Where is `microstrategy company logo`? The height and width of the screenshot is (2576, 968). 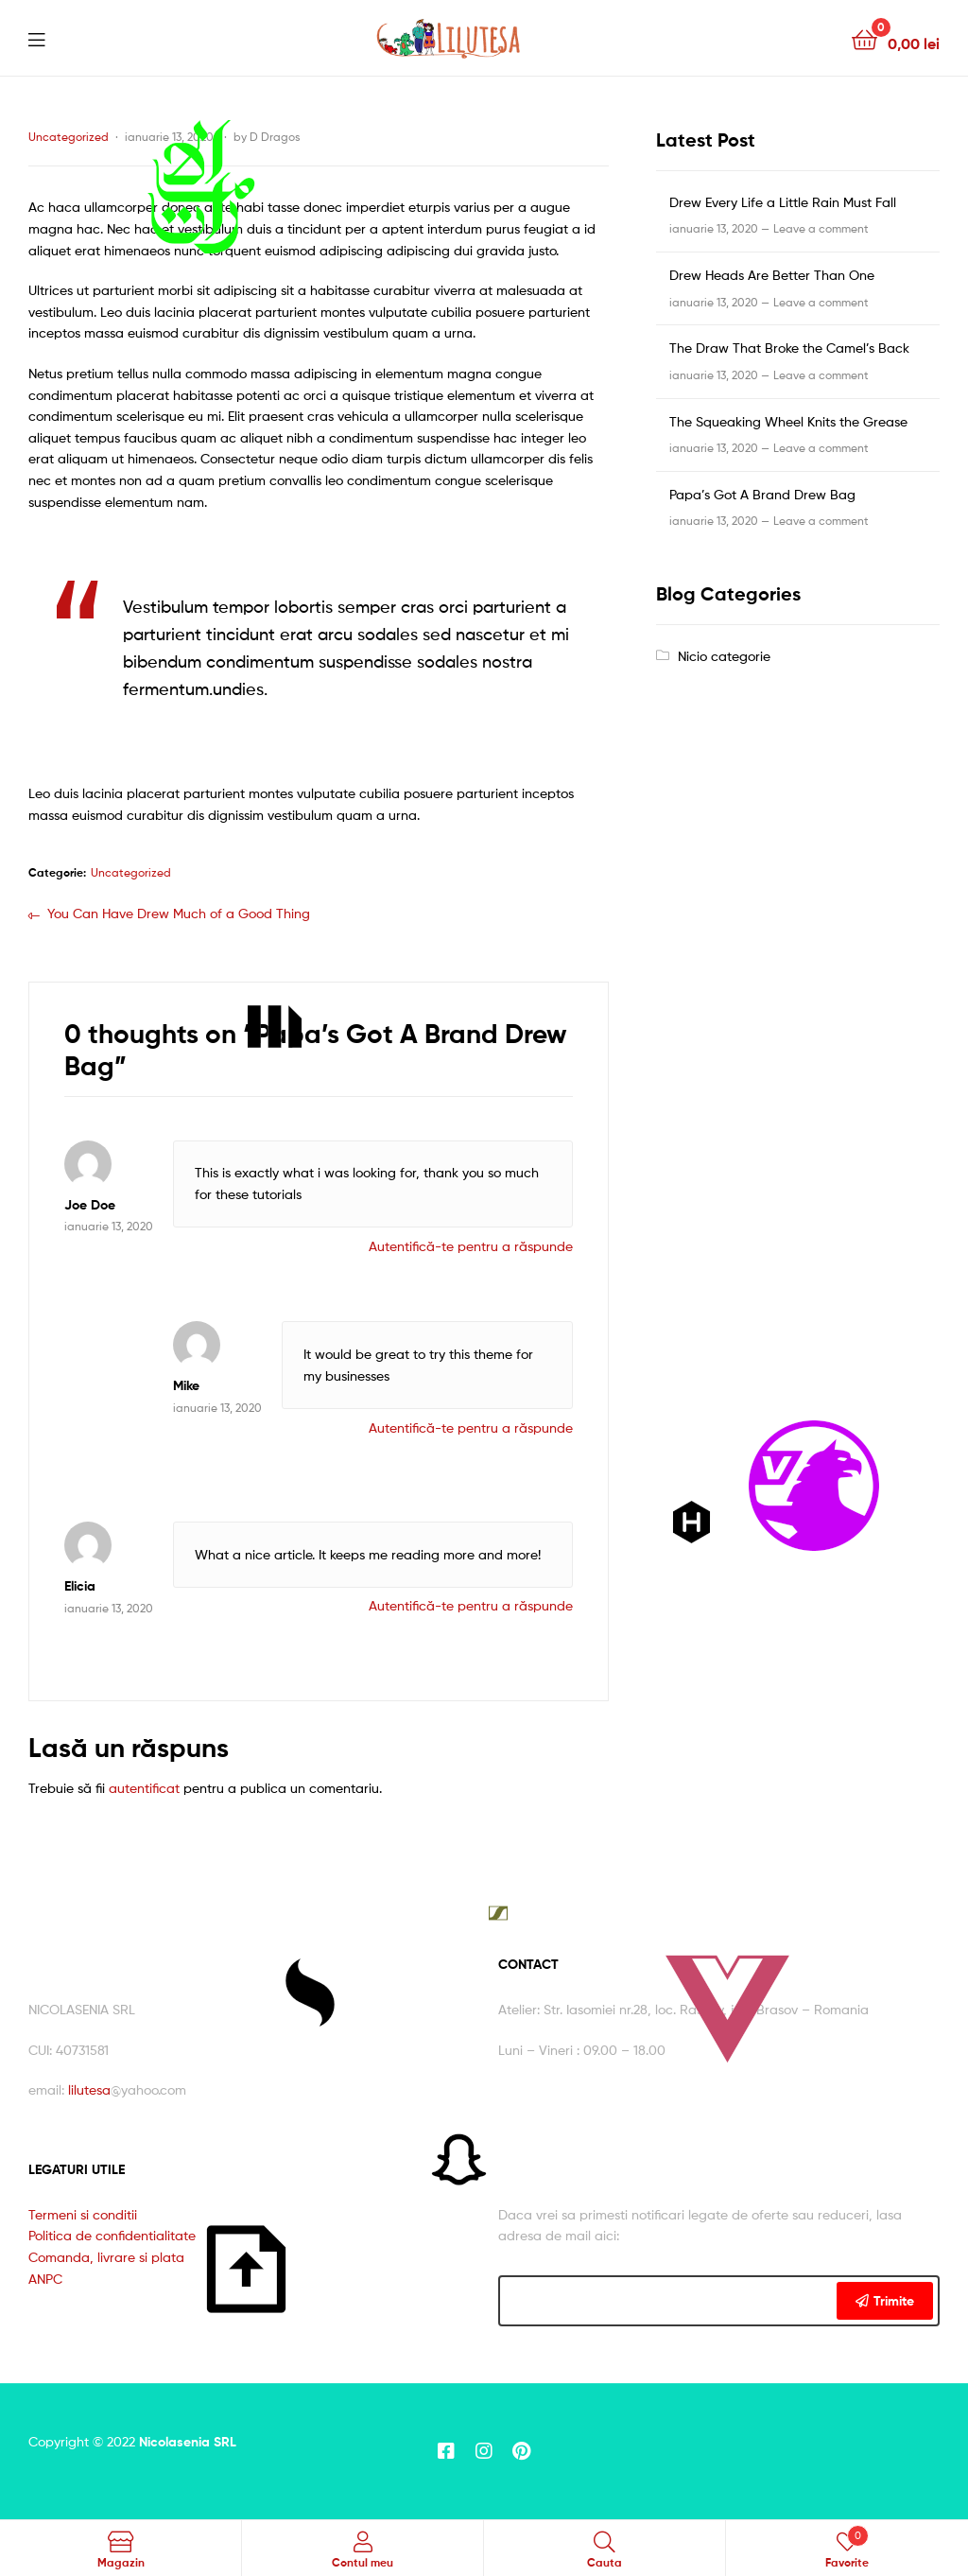 microstrategy company logo is located at coordinates (274, 1026).